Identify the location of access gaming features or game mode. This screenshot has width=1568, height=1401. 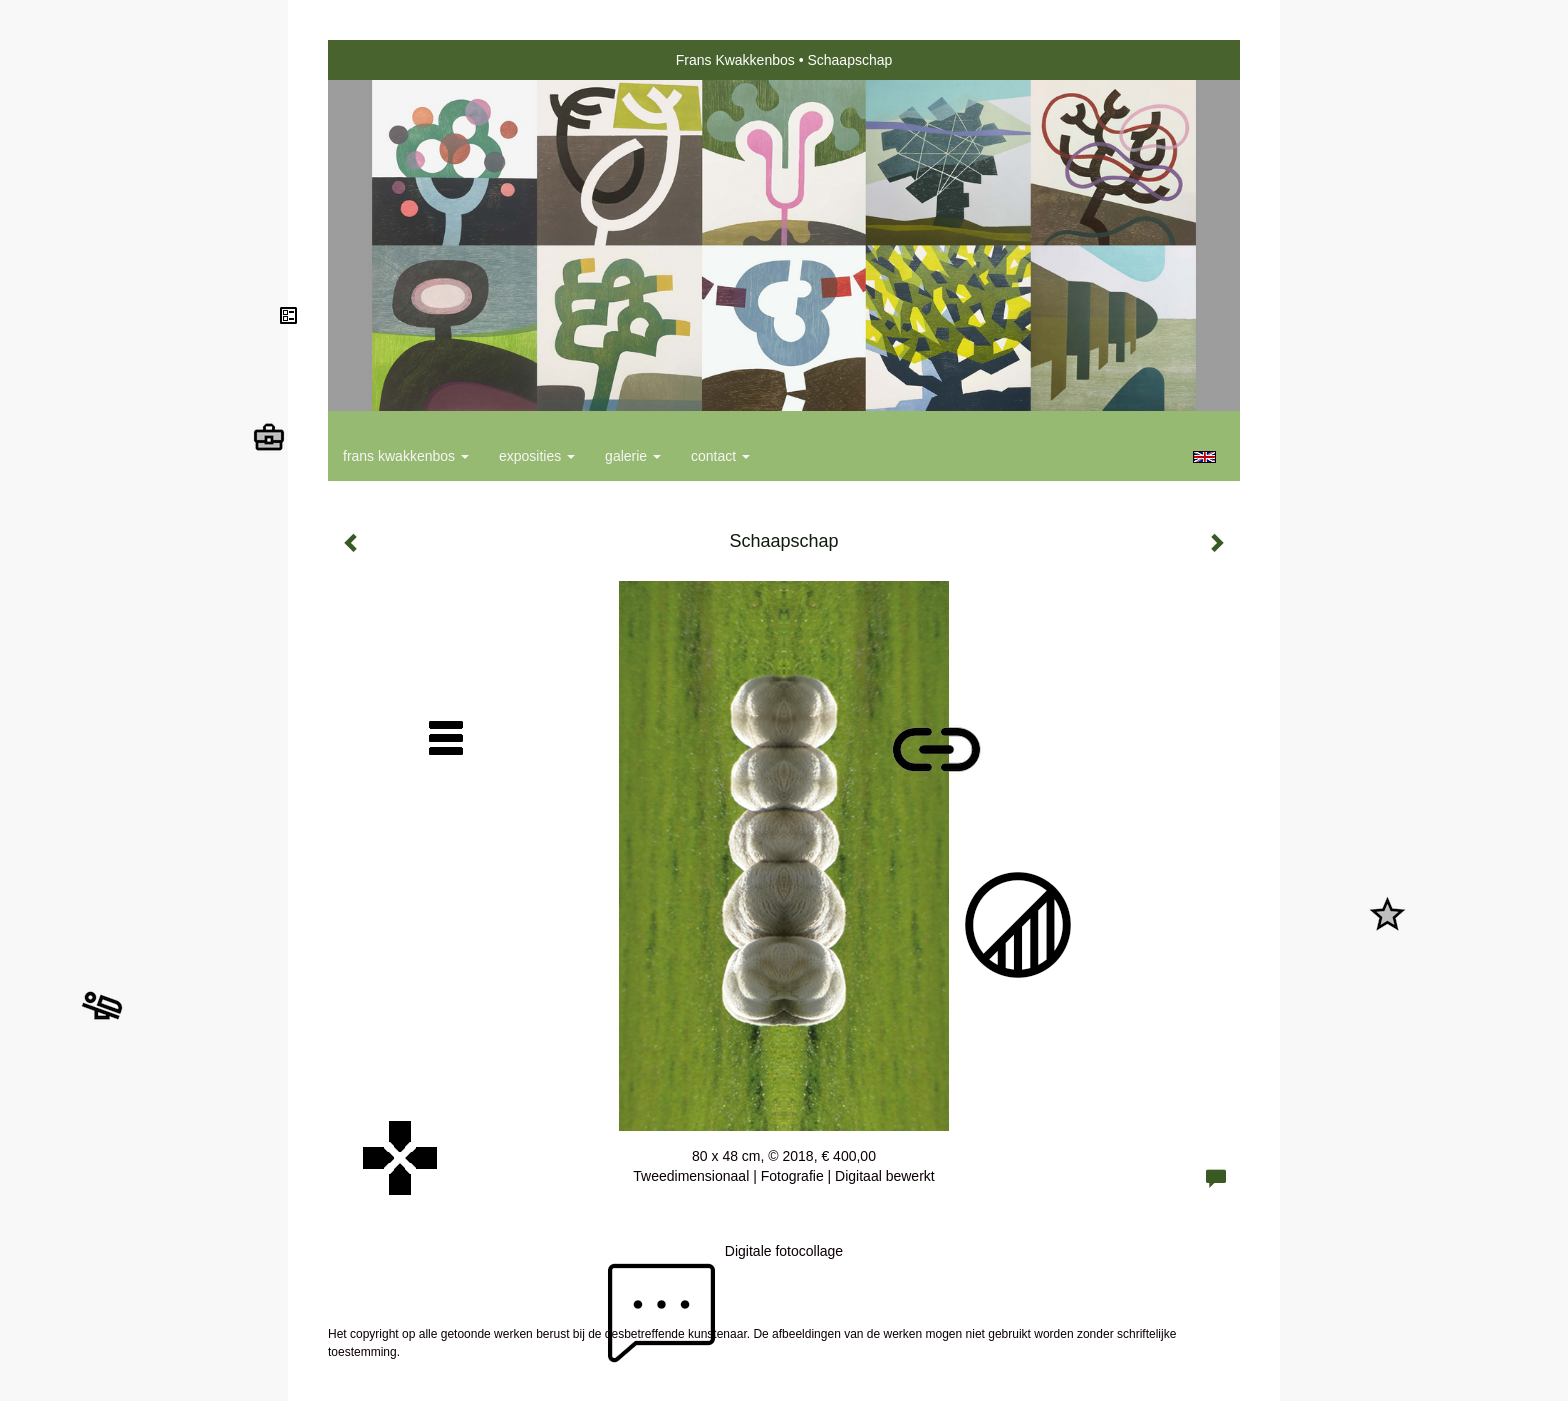
(400, 1158).